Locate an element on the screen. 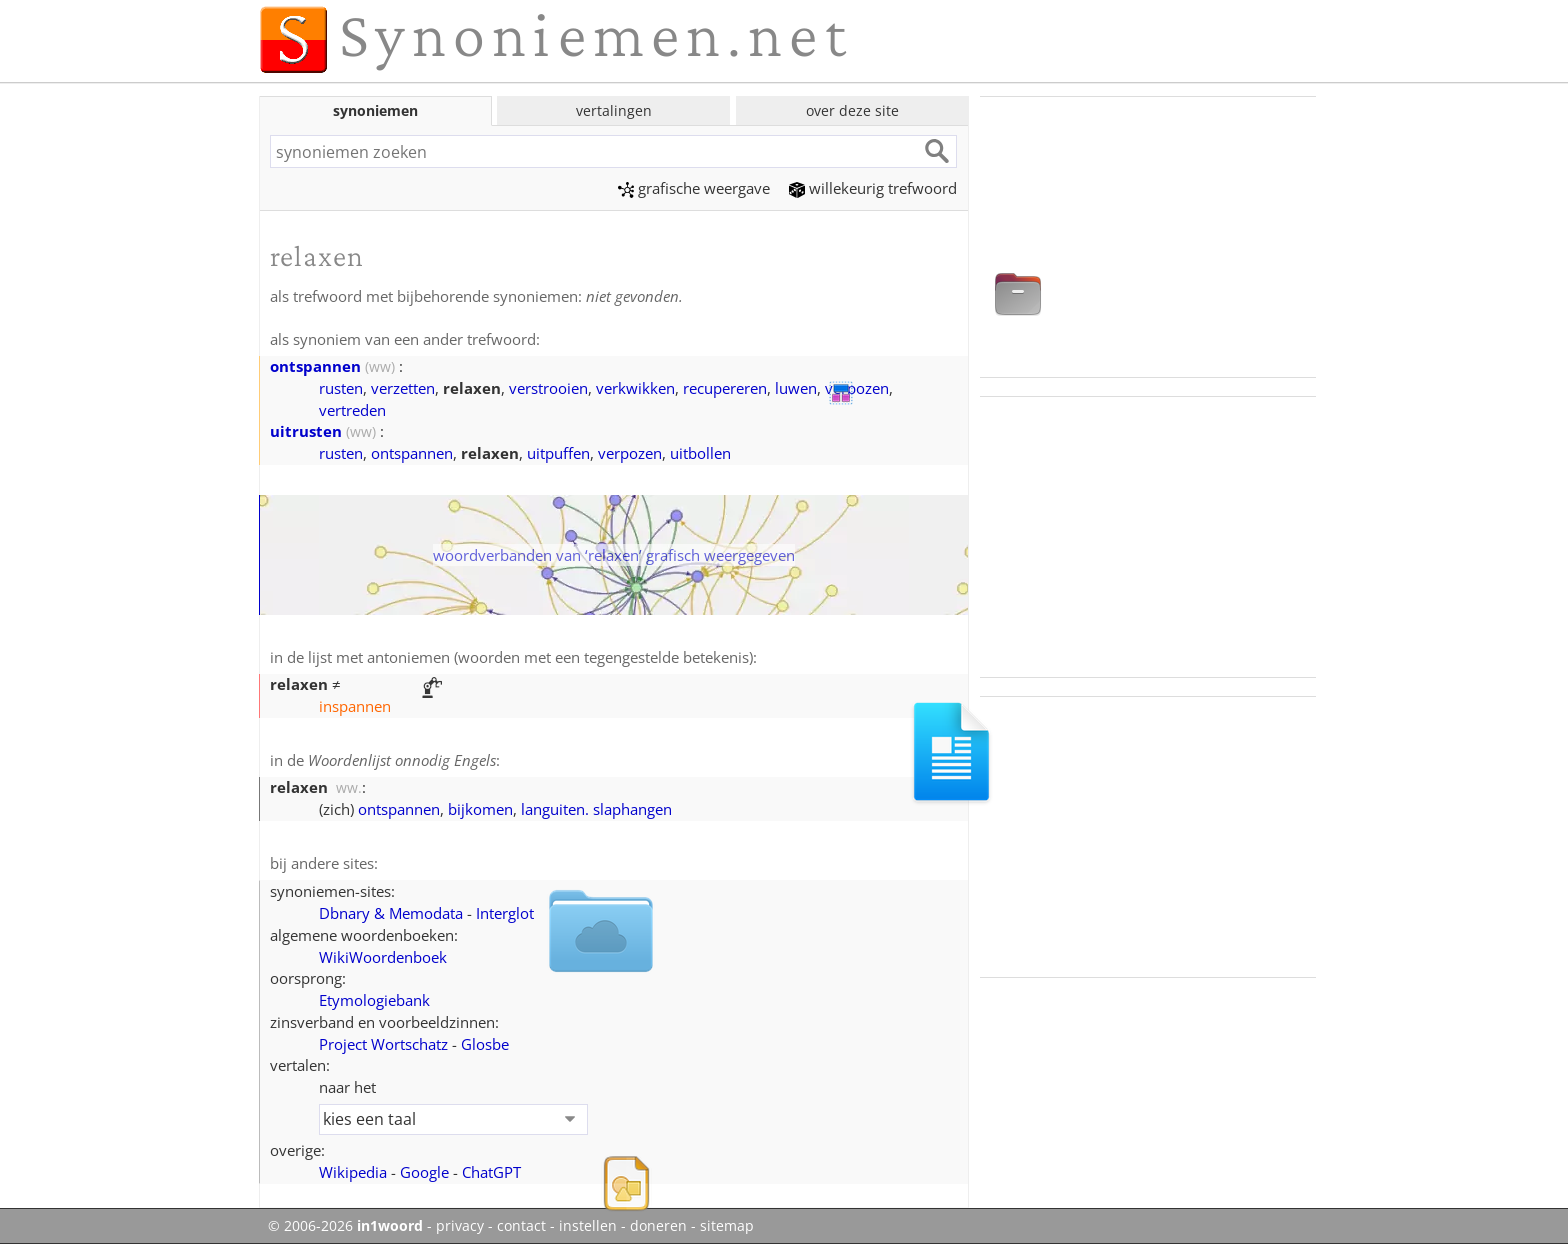 Image resolution: width=1568 pixels, height=1246 pixels. open builder or automation tools is located at coordinates (431, 687).